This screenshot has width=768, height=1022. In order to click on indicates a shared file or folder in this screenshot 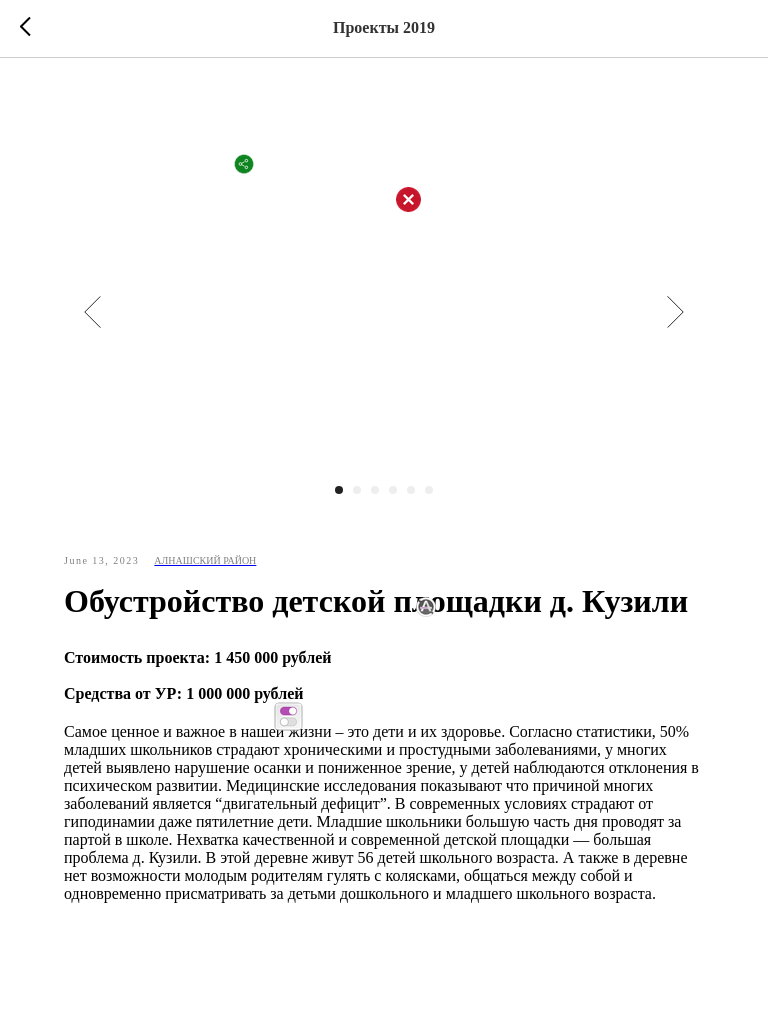, I will do `click(244, 164)`.